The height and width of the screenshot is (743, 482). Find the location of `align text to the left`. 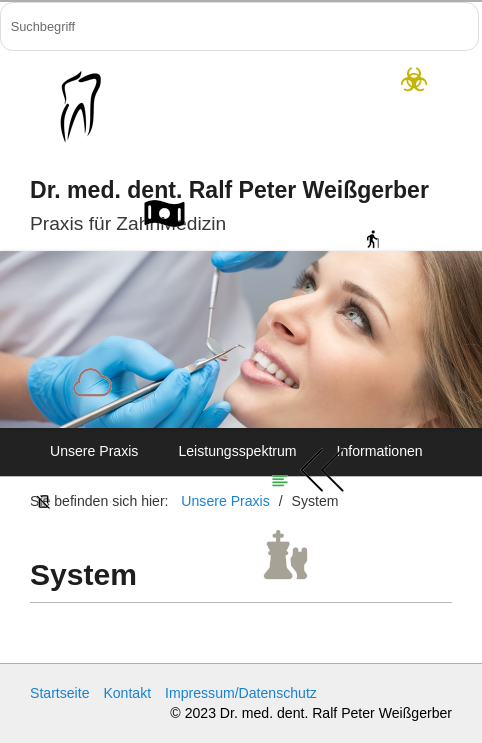

align text to the left is located at coordinates (280, 481).